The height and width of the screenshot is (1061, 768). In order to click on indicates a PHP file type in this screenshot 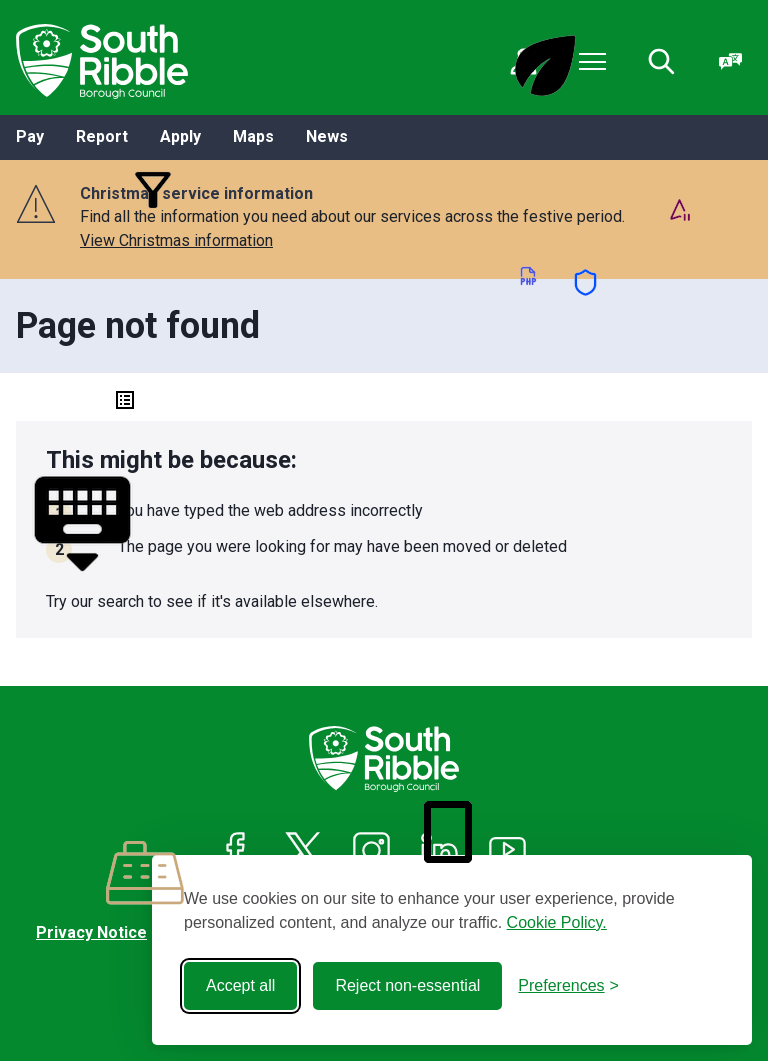, I will do `click(528, 276)`.